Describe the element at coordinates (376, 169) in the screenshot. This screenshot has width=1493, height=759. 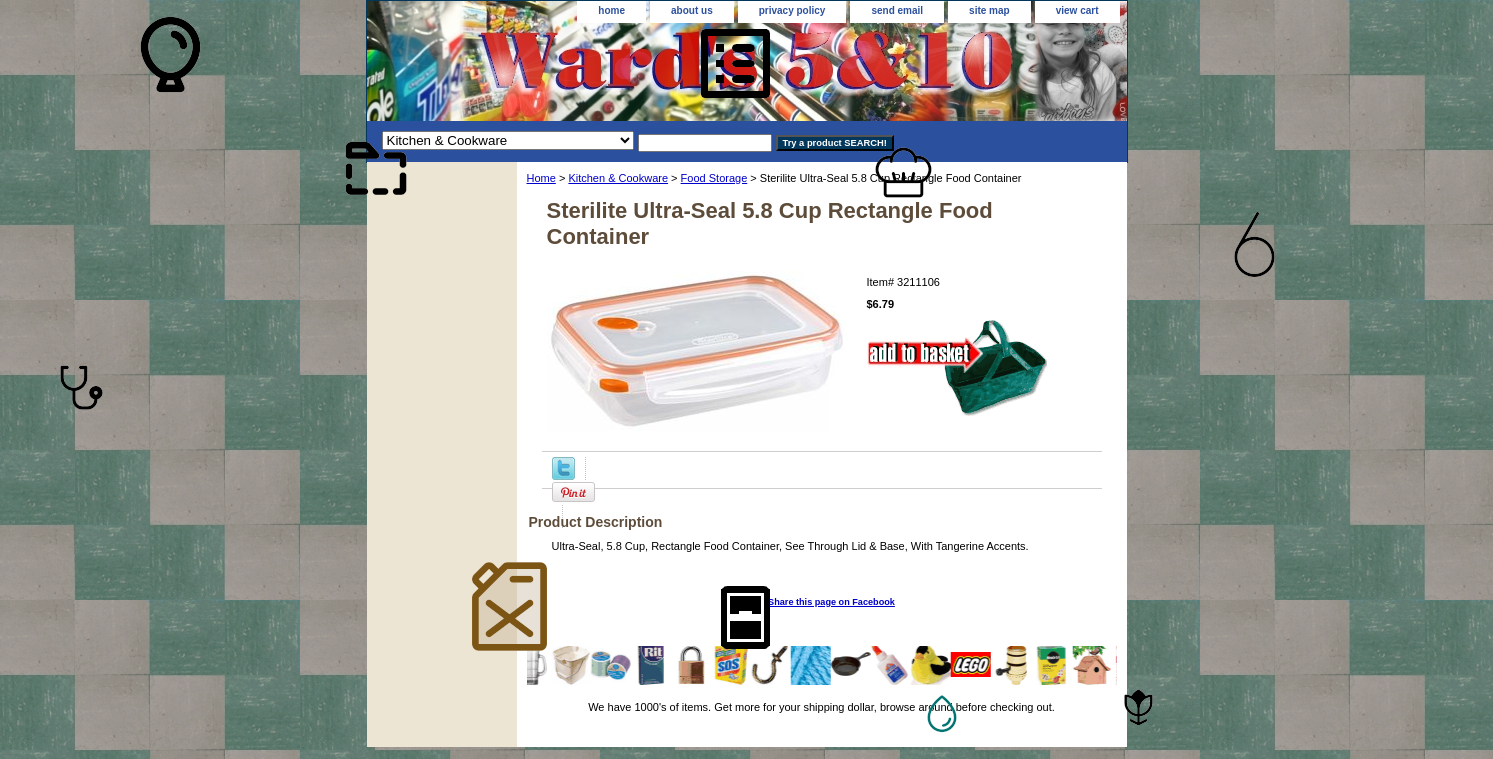
I see `create a new folder` at that location.